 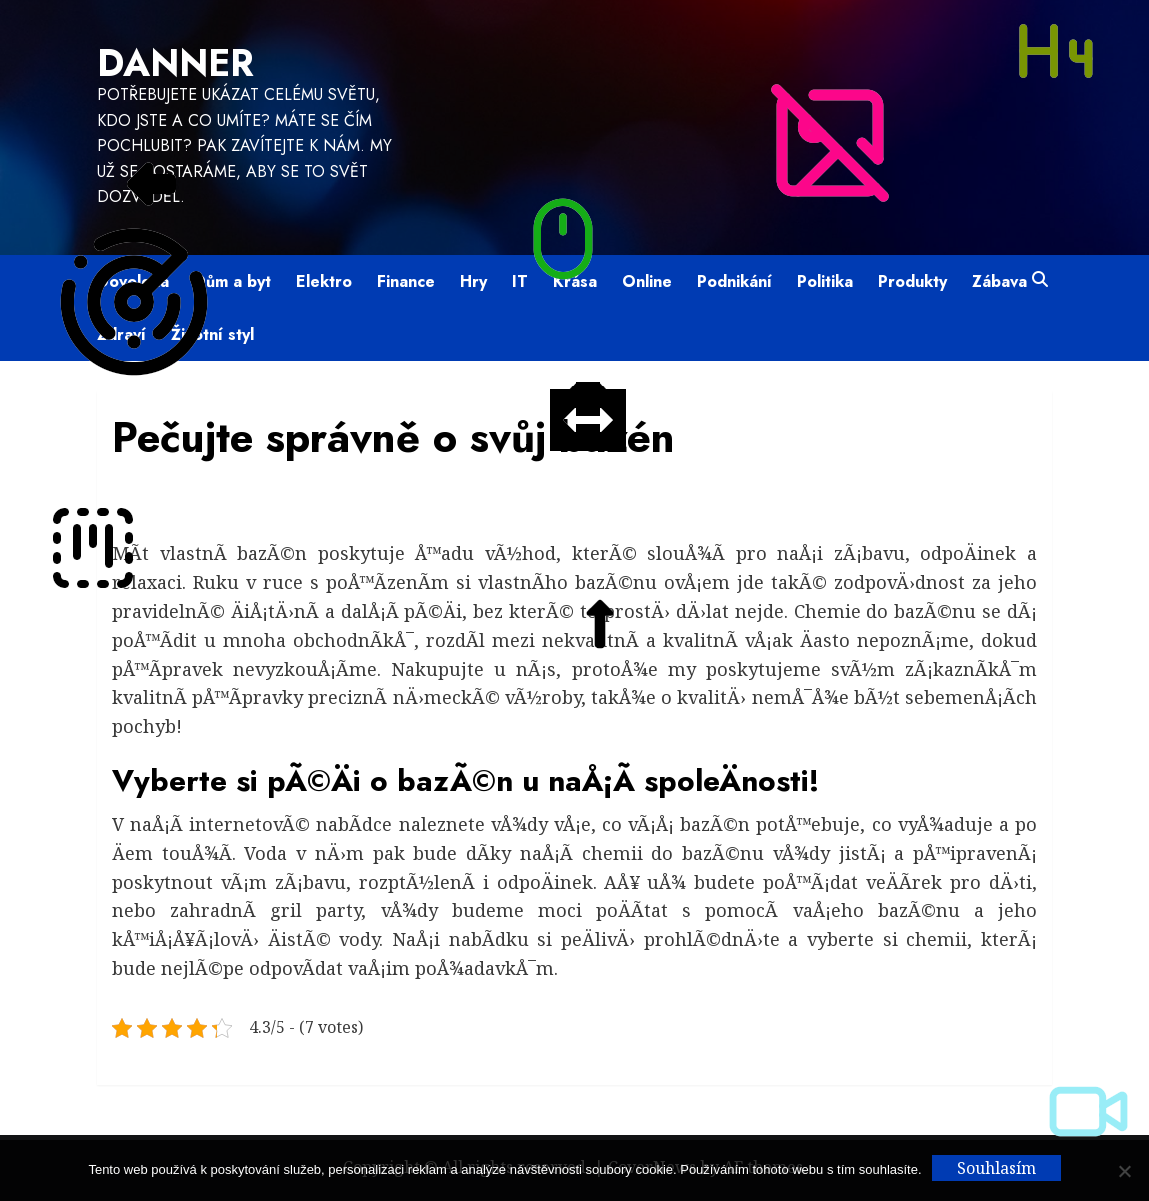 I want to click on format text as heading level 4, so click(x=1054, y=51).